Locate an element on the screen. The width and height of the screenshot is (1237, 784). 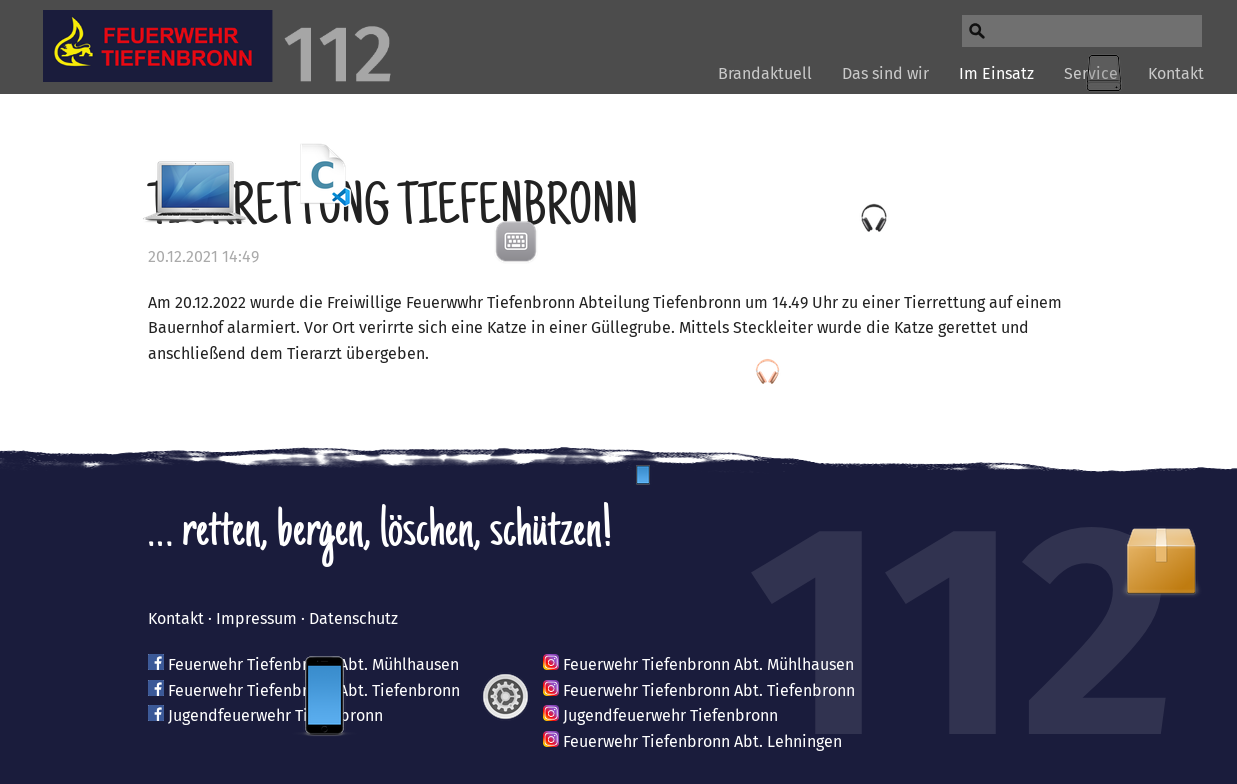
open a C programming file in Visual Studio Code is located at coordinates (323, 175).